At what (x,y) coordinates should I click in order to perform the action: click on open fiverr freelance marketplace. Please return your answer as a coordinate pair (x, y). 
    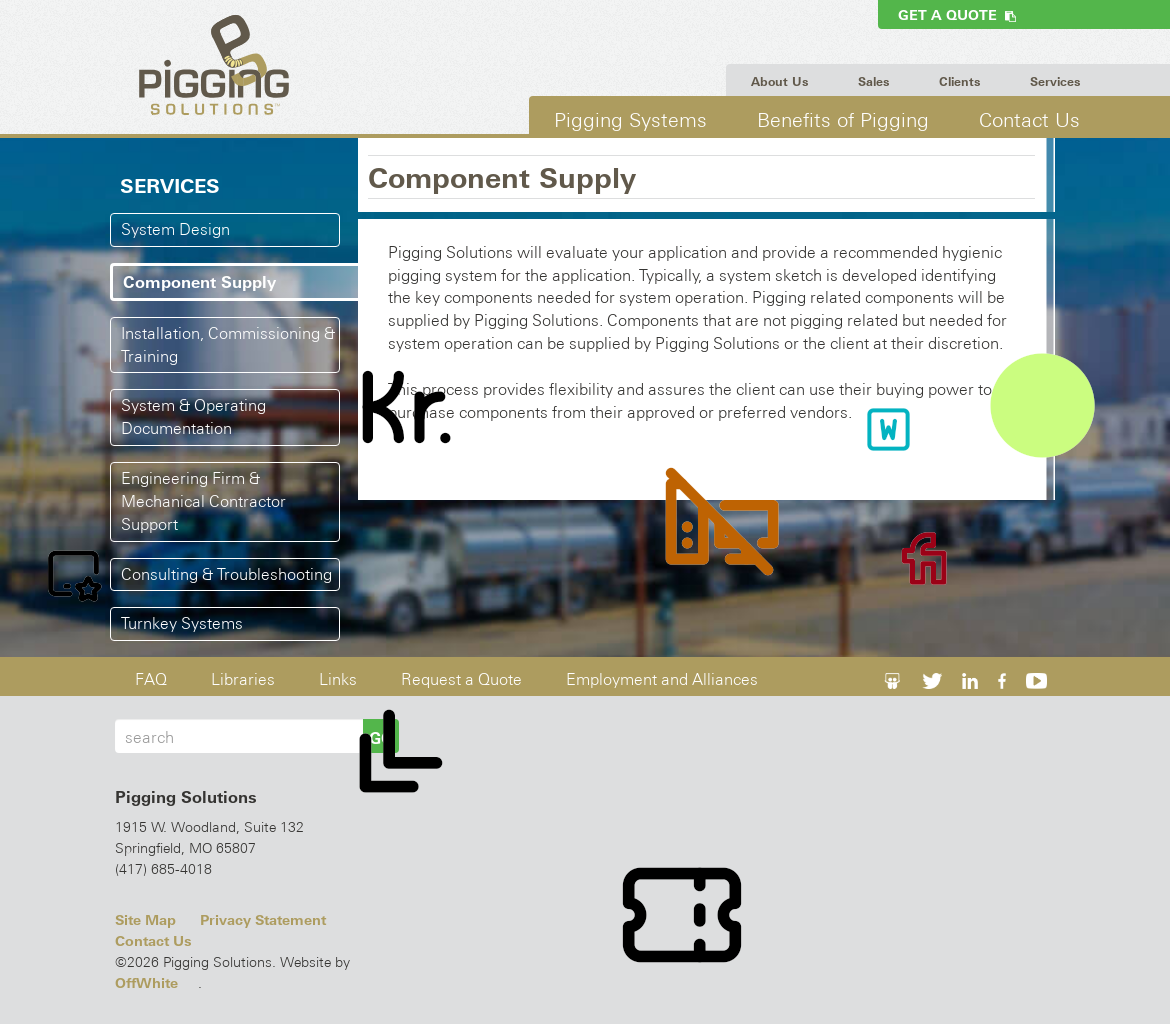
    Looking at the image, I should click on (925, 558).